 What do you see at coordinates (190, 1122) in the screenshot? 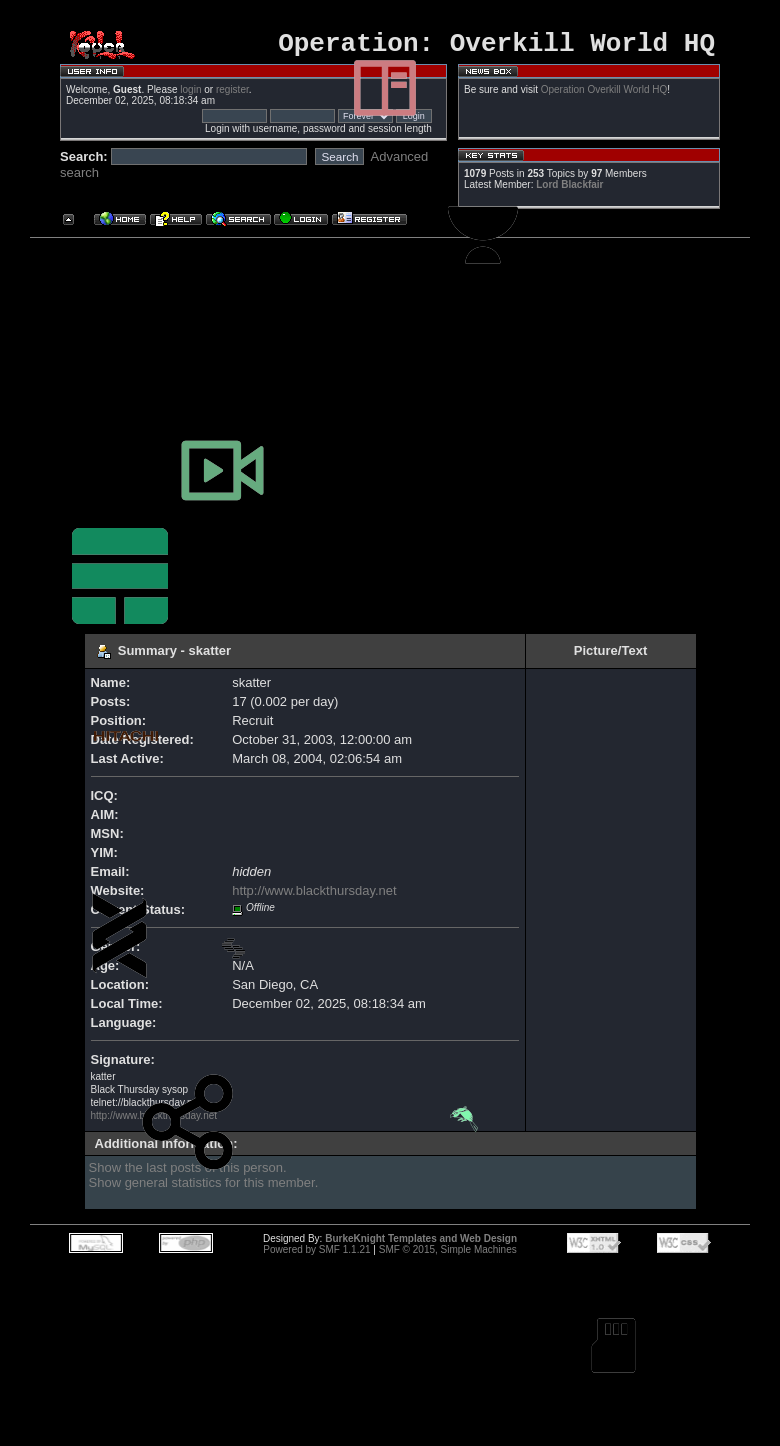
I see `share this content` at bounding box center [190, 1122].